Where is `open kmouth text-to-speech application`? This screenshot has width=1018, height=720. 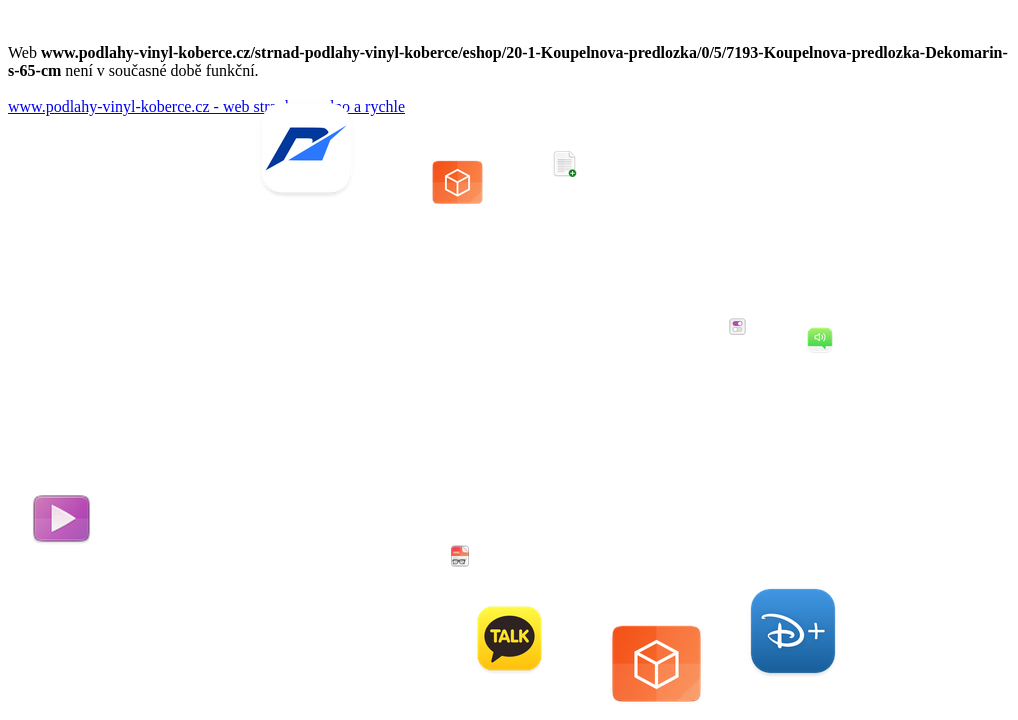 open kmouth text-to-speech application is located at coordinates (820, 340).